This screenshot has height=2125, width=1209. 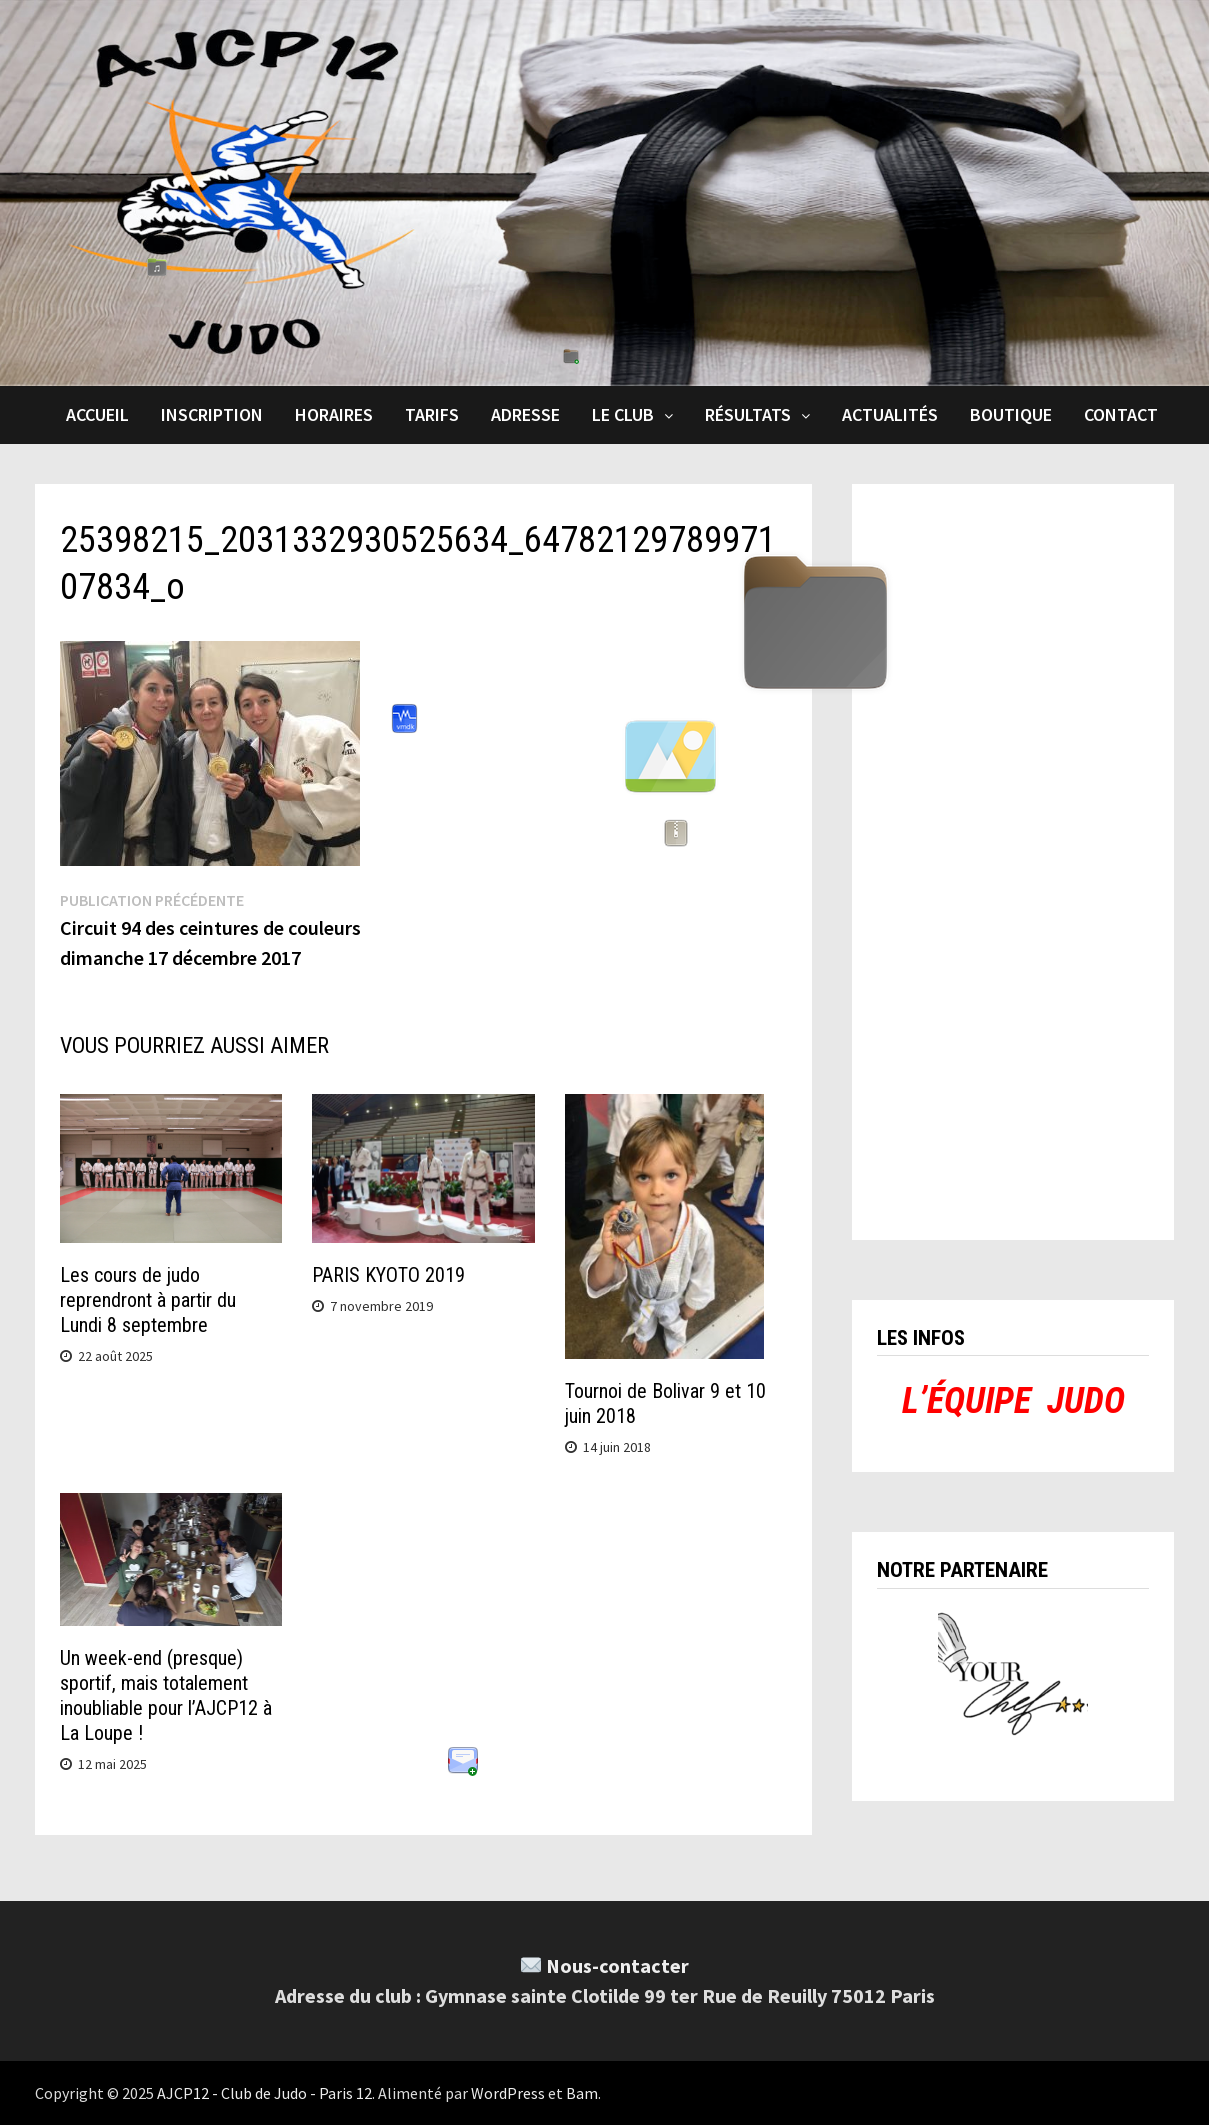 I want to click on open engrampa archive manager, so click(x=676, y=833).